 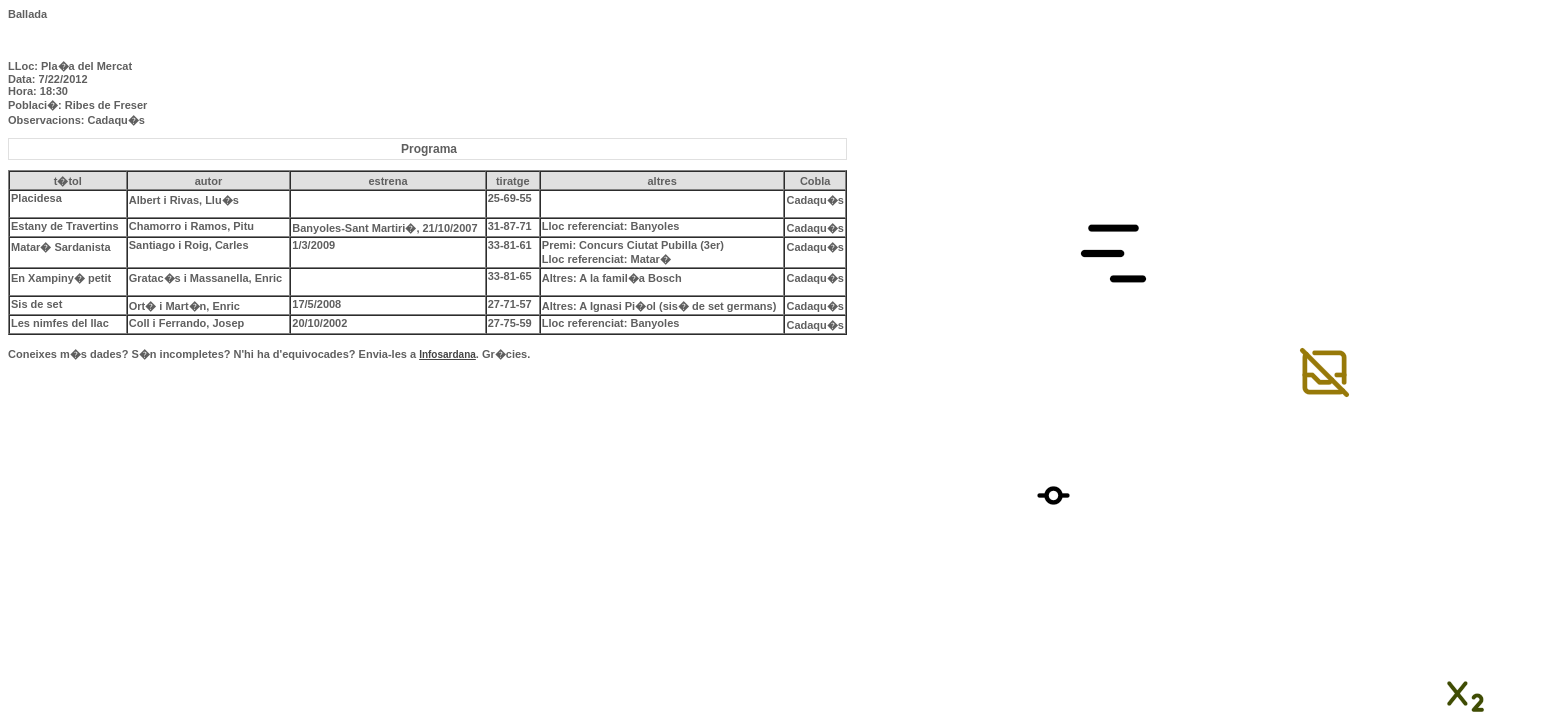 What do you see at coordinates (1053, 495) in the screenshot?
I see `view commit details in version control` at bounding box center [1053, 495].